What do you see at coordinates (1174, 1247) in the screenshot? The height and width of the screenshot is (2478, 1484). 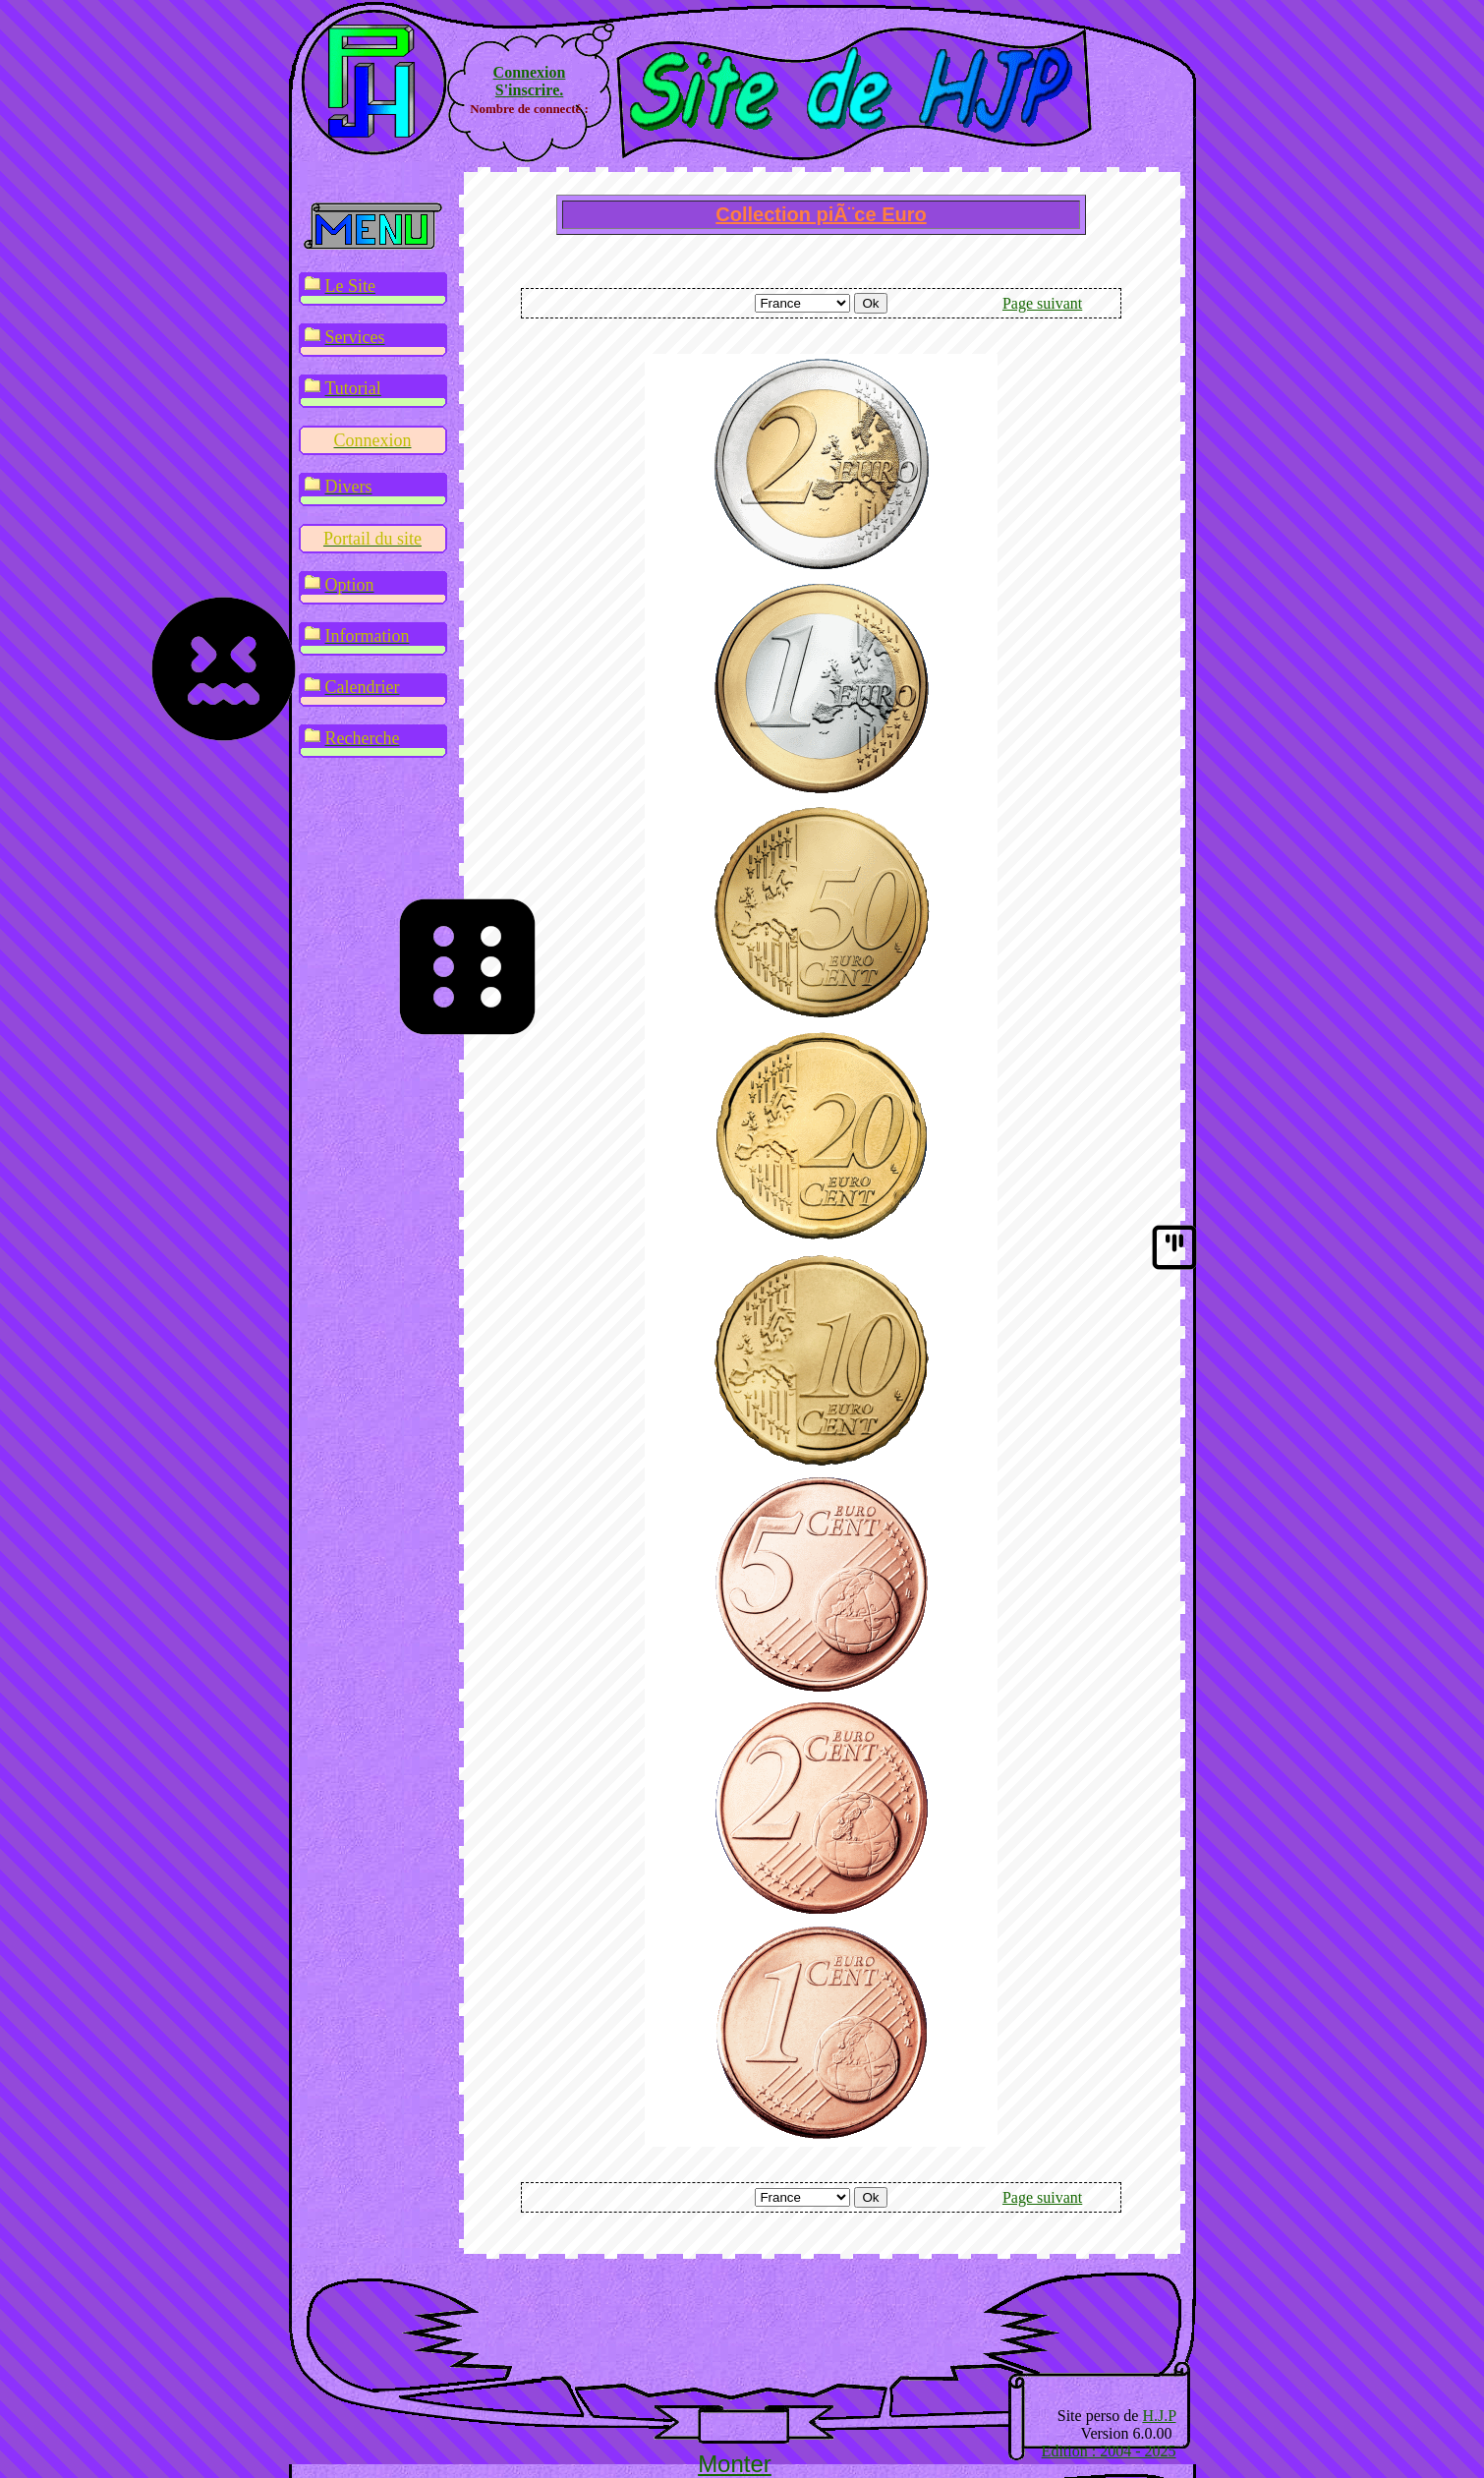 I see `align content to top center of container` at bounding box center [1174, 1247].